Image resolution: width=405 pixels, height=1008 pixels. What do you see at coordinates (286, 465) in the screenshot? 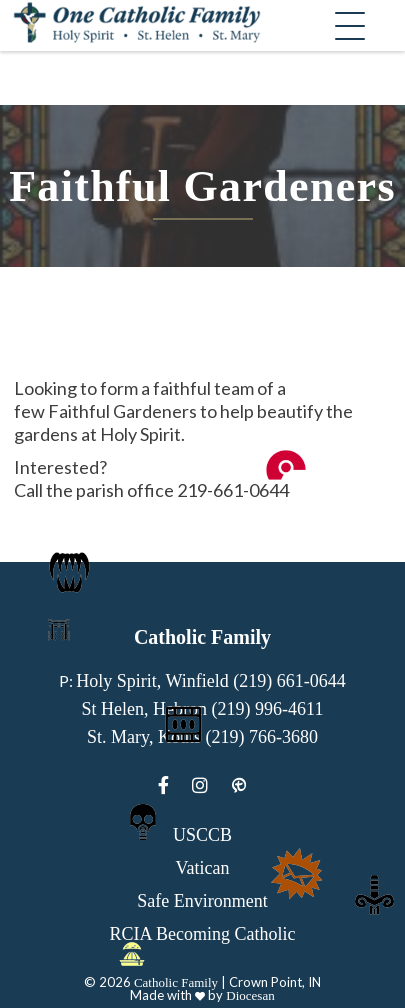
I see `access player armor or equipment settings` at bounding box center [286, 465].